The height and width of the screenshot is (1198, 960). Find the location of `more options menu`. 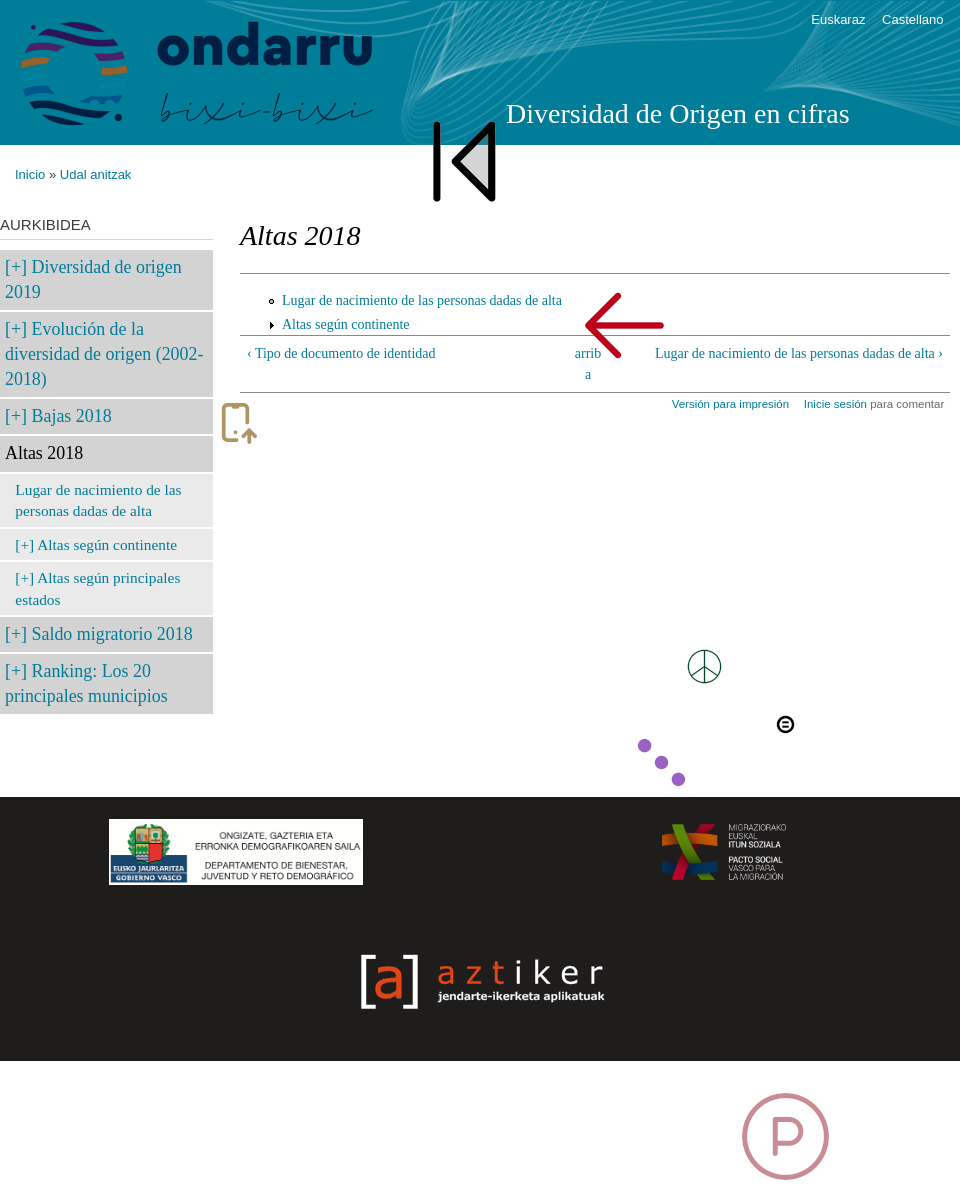

more options menu is located at coordinates (661, 762).